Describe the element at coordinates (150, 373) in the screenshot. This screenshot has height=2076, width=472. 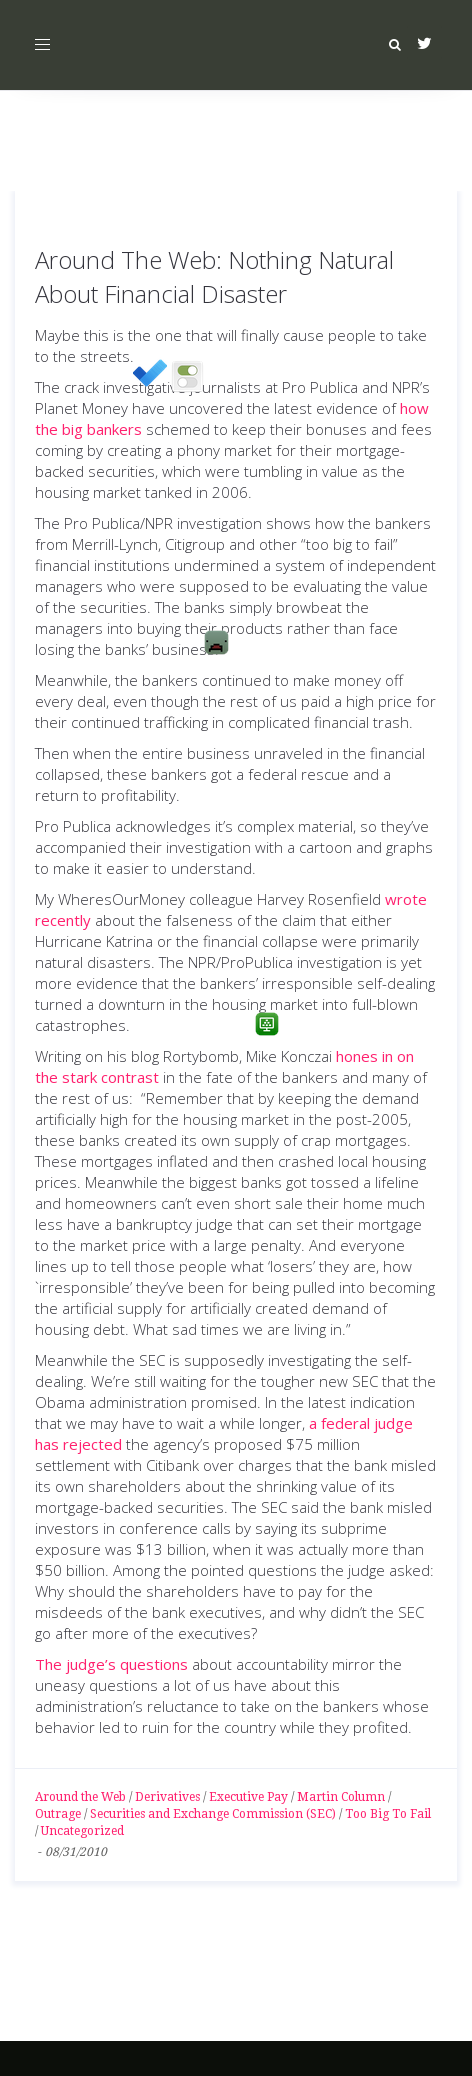
I see `open the tasks app` at that location.